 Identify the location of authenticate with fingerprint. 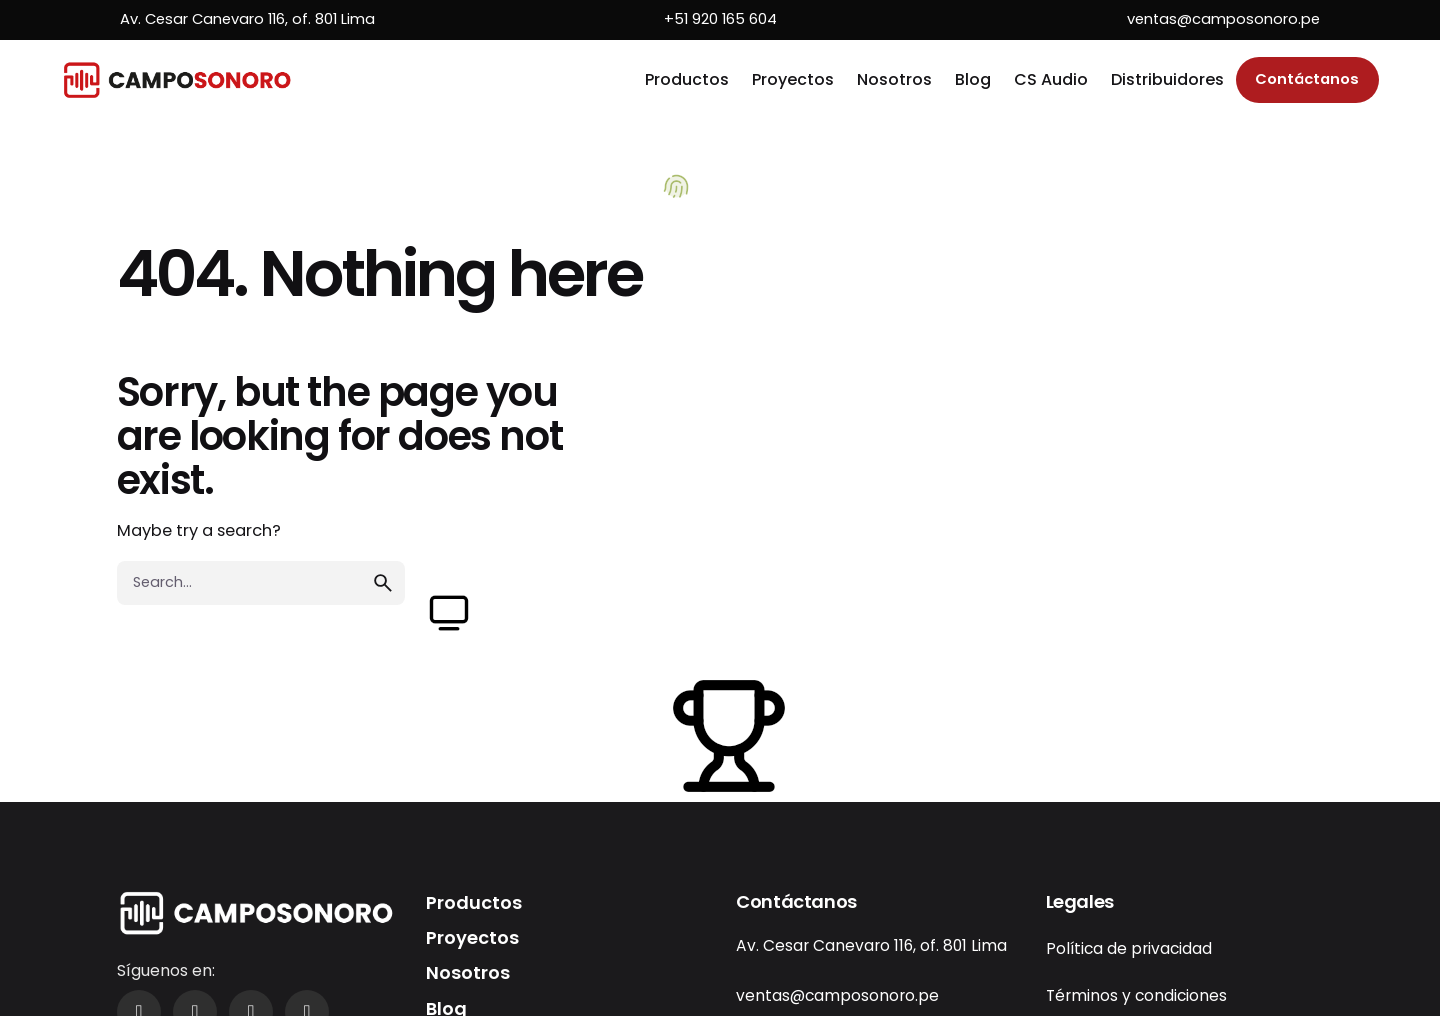
(676, 186).